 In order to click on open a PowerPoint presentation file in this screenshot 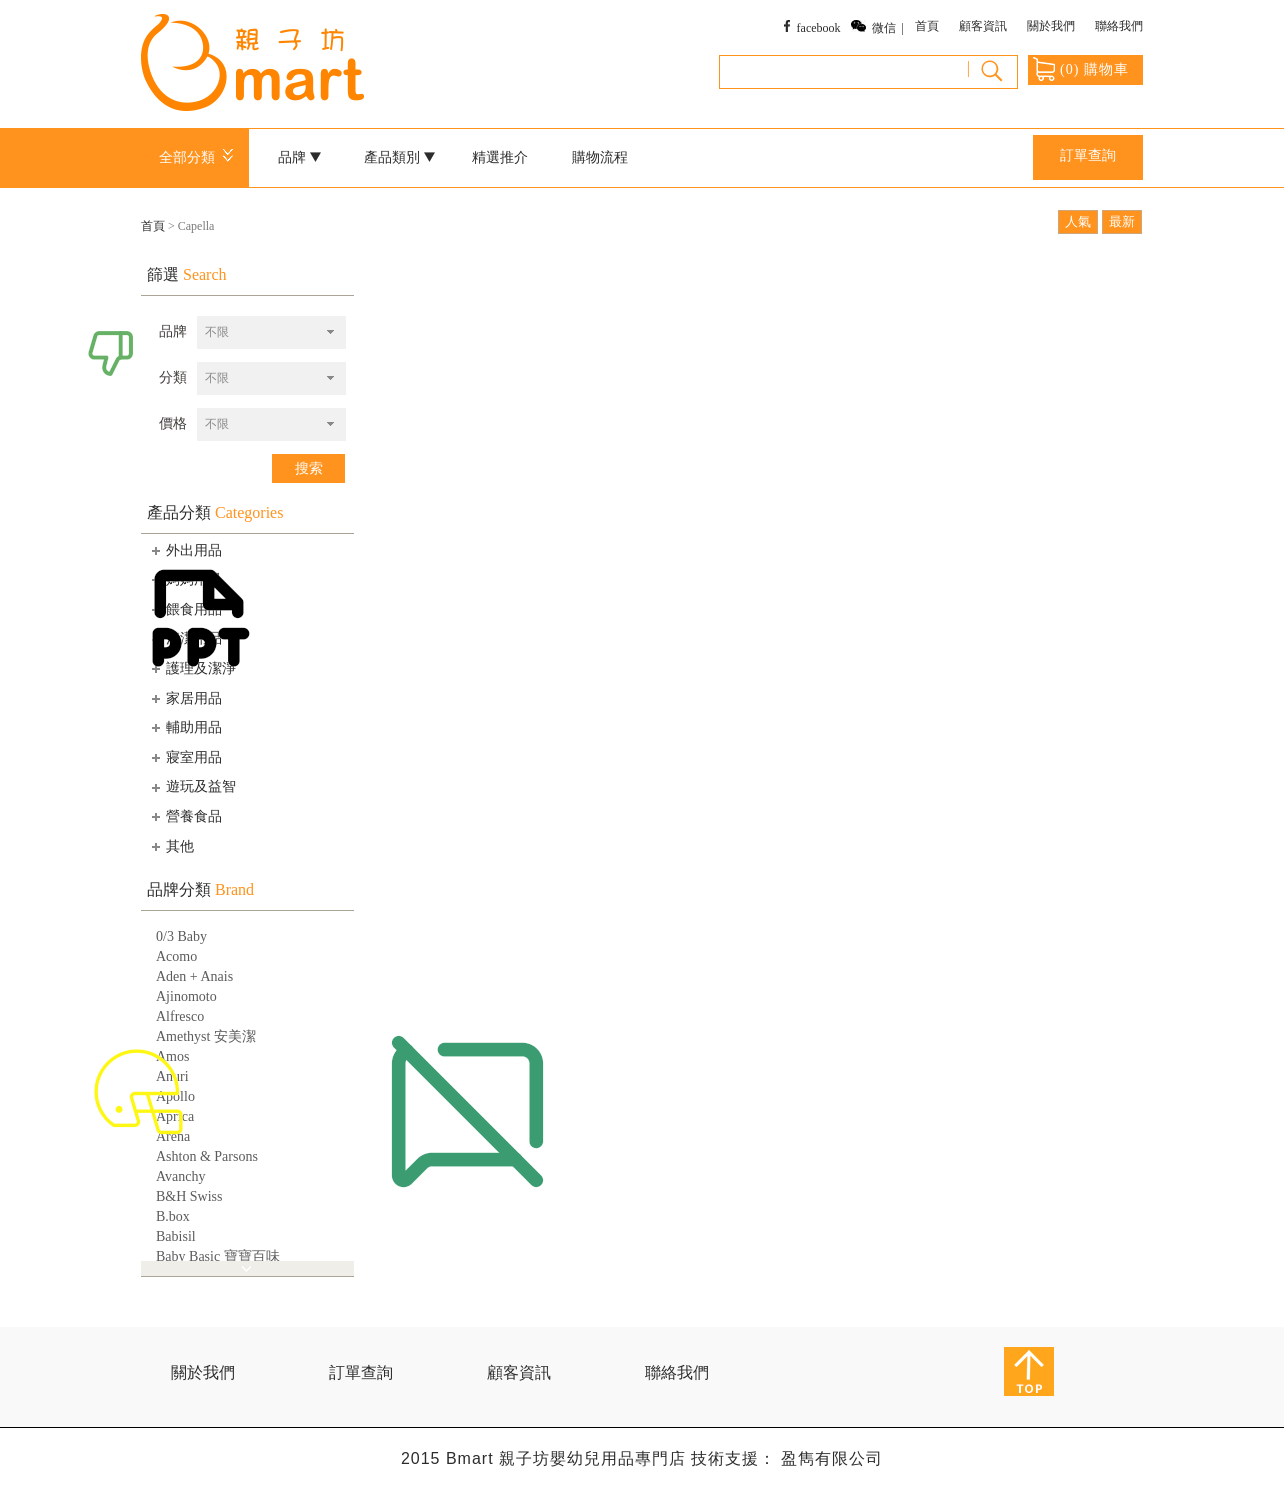, I will do `click(199, 622)`.